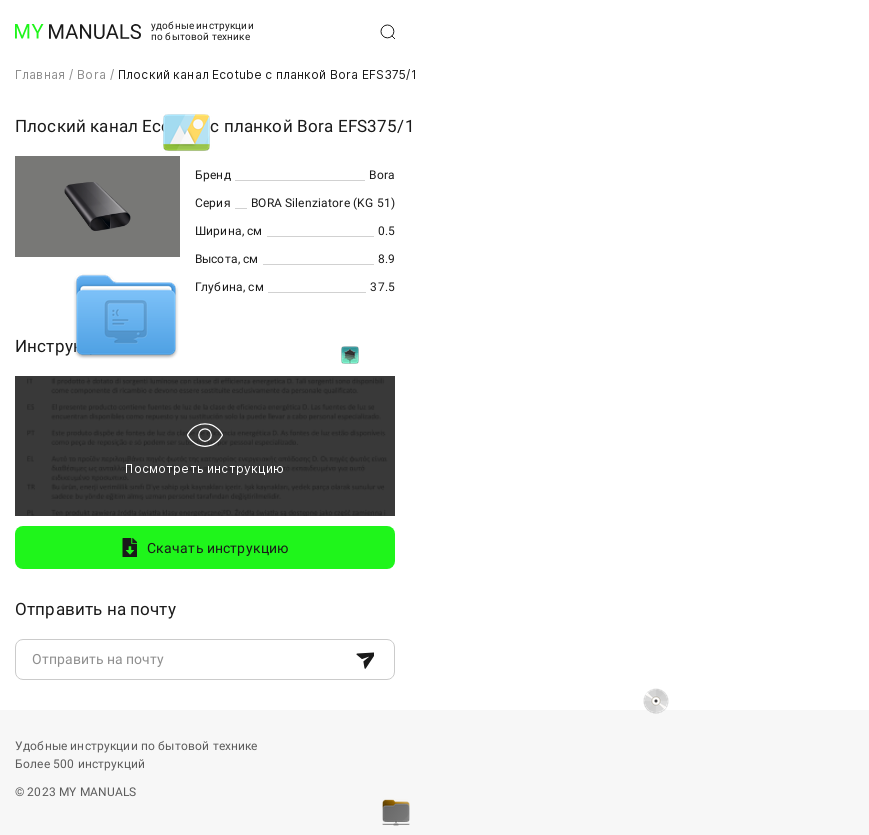 This screenshot has height=835, width=869. What do you see at coordinates (186, 132) in the screenshot?
I see `open the photos app` at bounding box center [186, 132].